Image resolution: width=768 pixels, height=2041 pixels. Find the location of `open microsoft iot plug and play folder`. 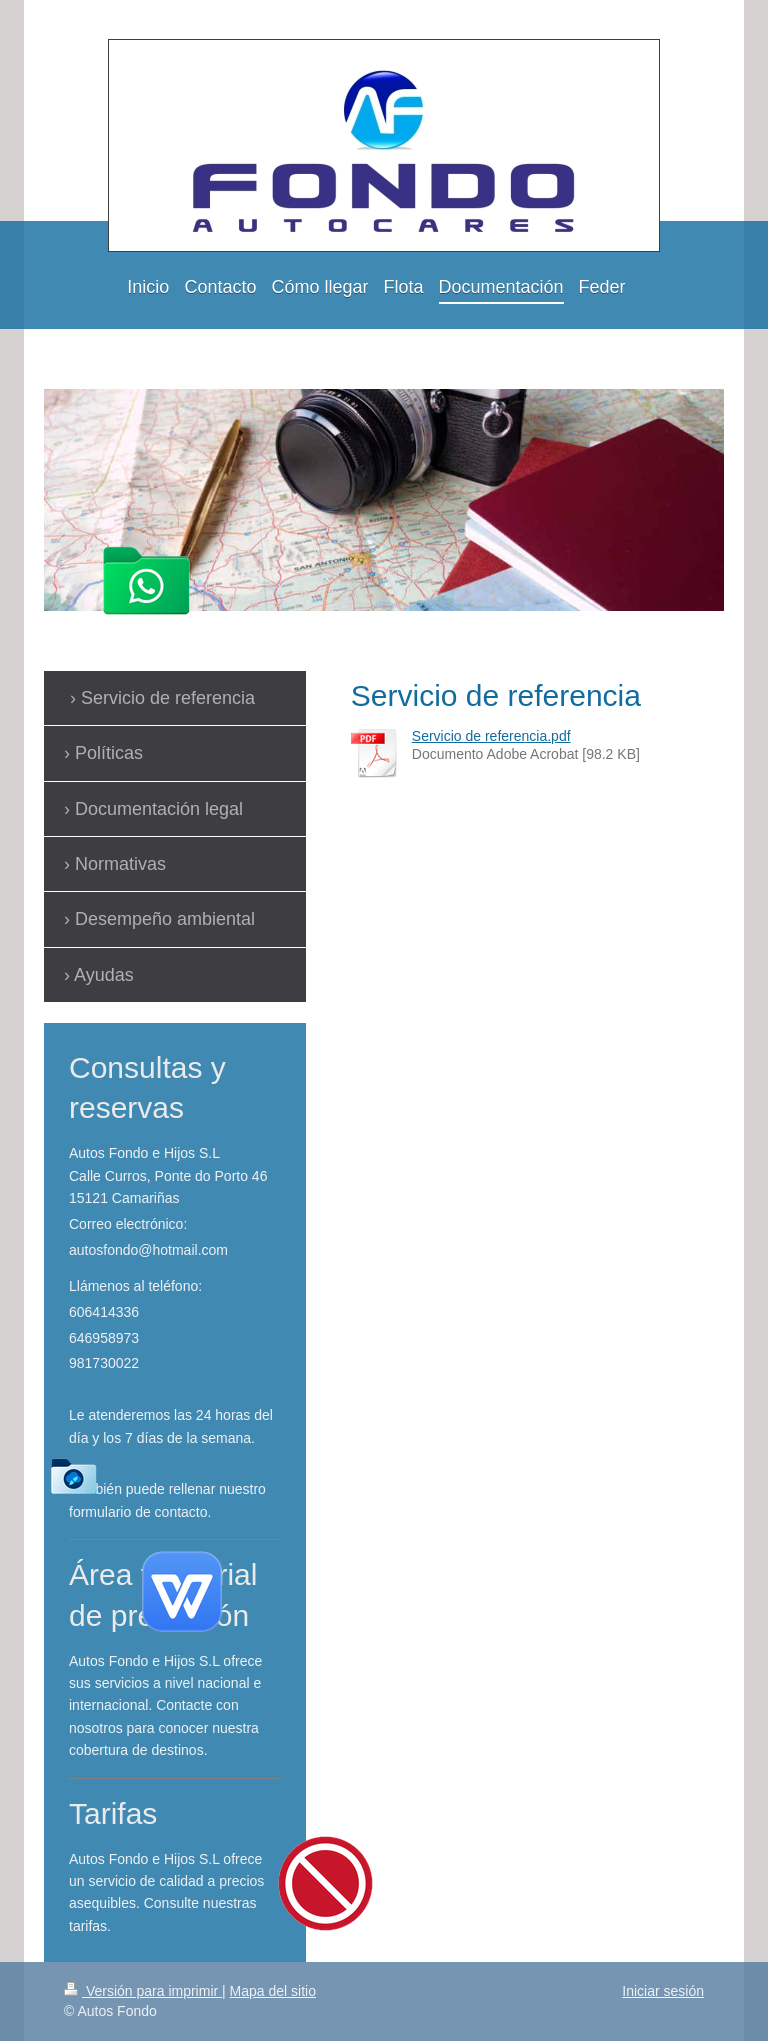

open microsoft iot plug and play folder is located at coordinates (73, 1477).